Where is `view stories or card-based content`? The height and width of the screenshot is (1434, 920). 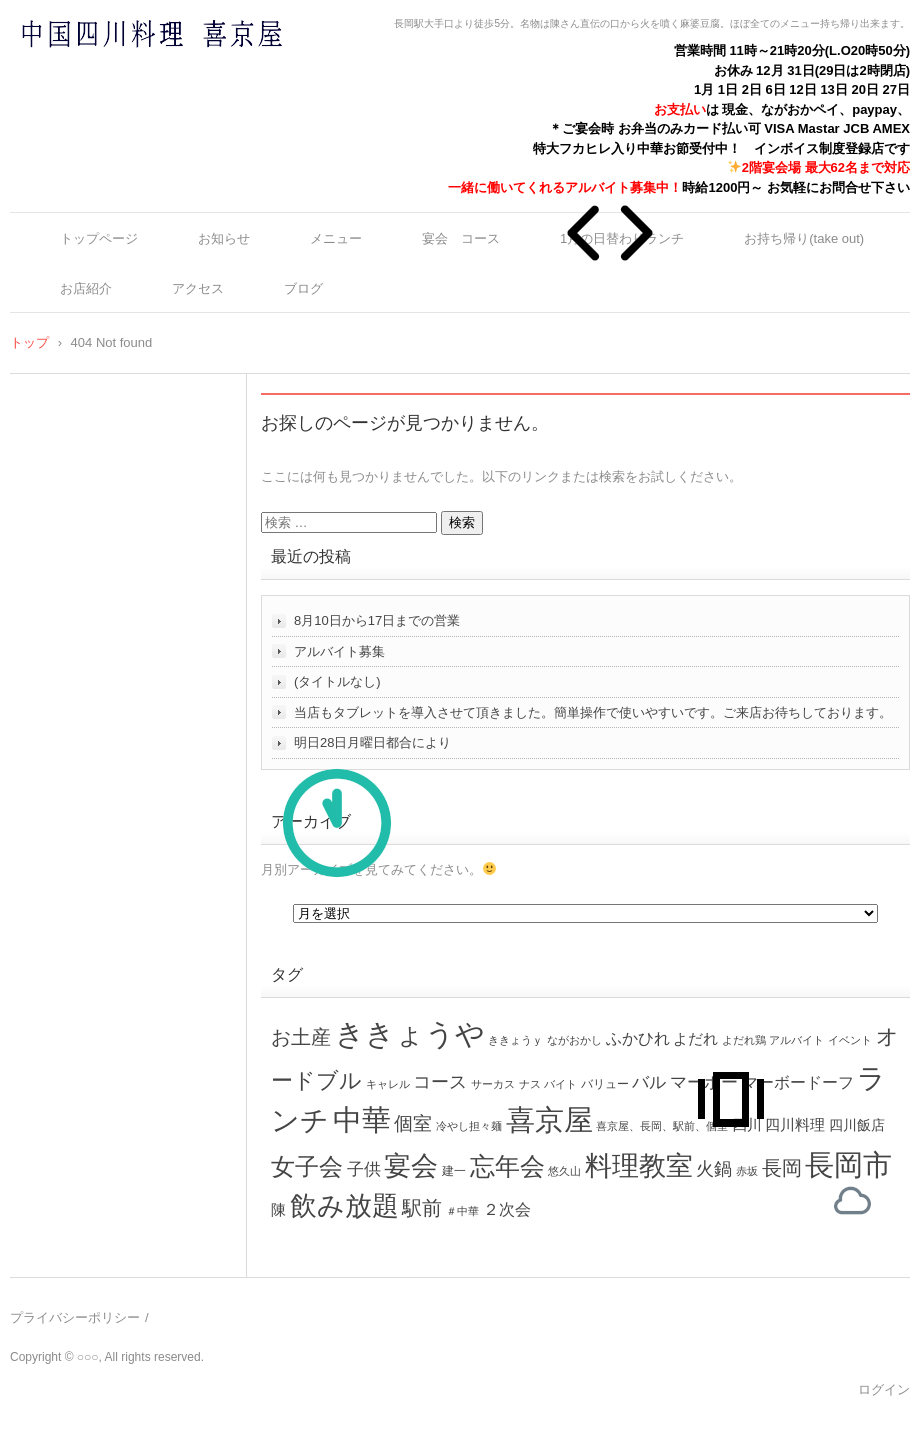 view stories or card-based content is located at coordinates (731, 1101).